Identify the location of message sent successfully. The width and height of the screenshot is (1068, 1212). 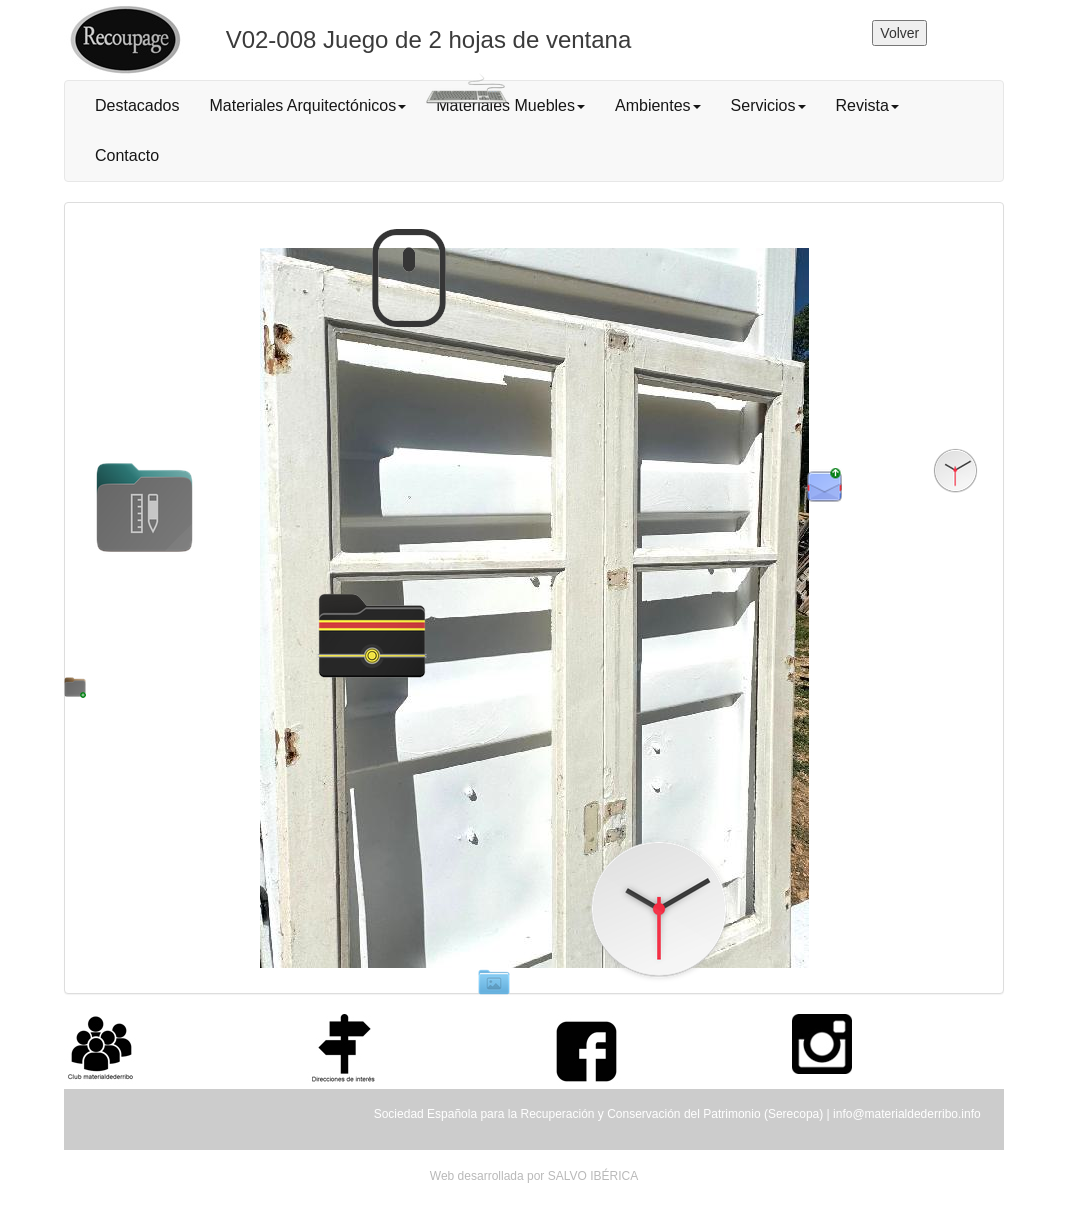
(824, 486).